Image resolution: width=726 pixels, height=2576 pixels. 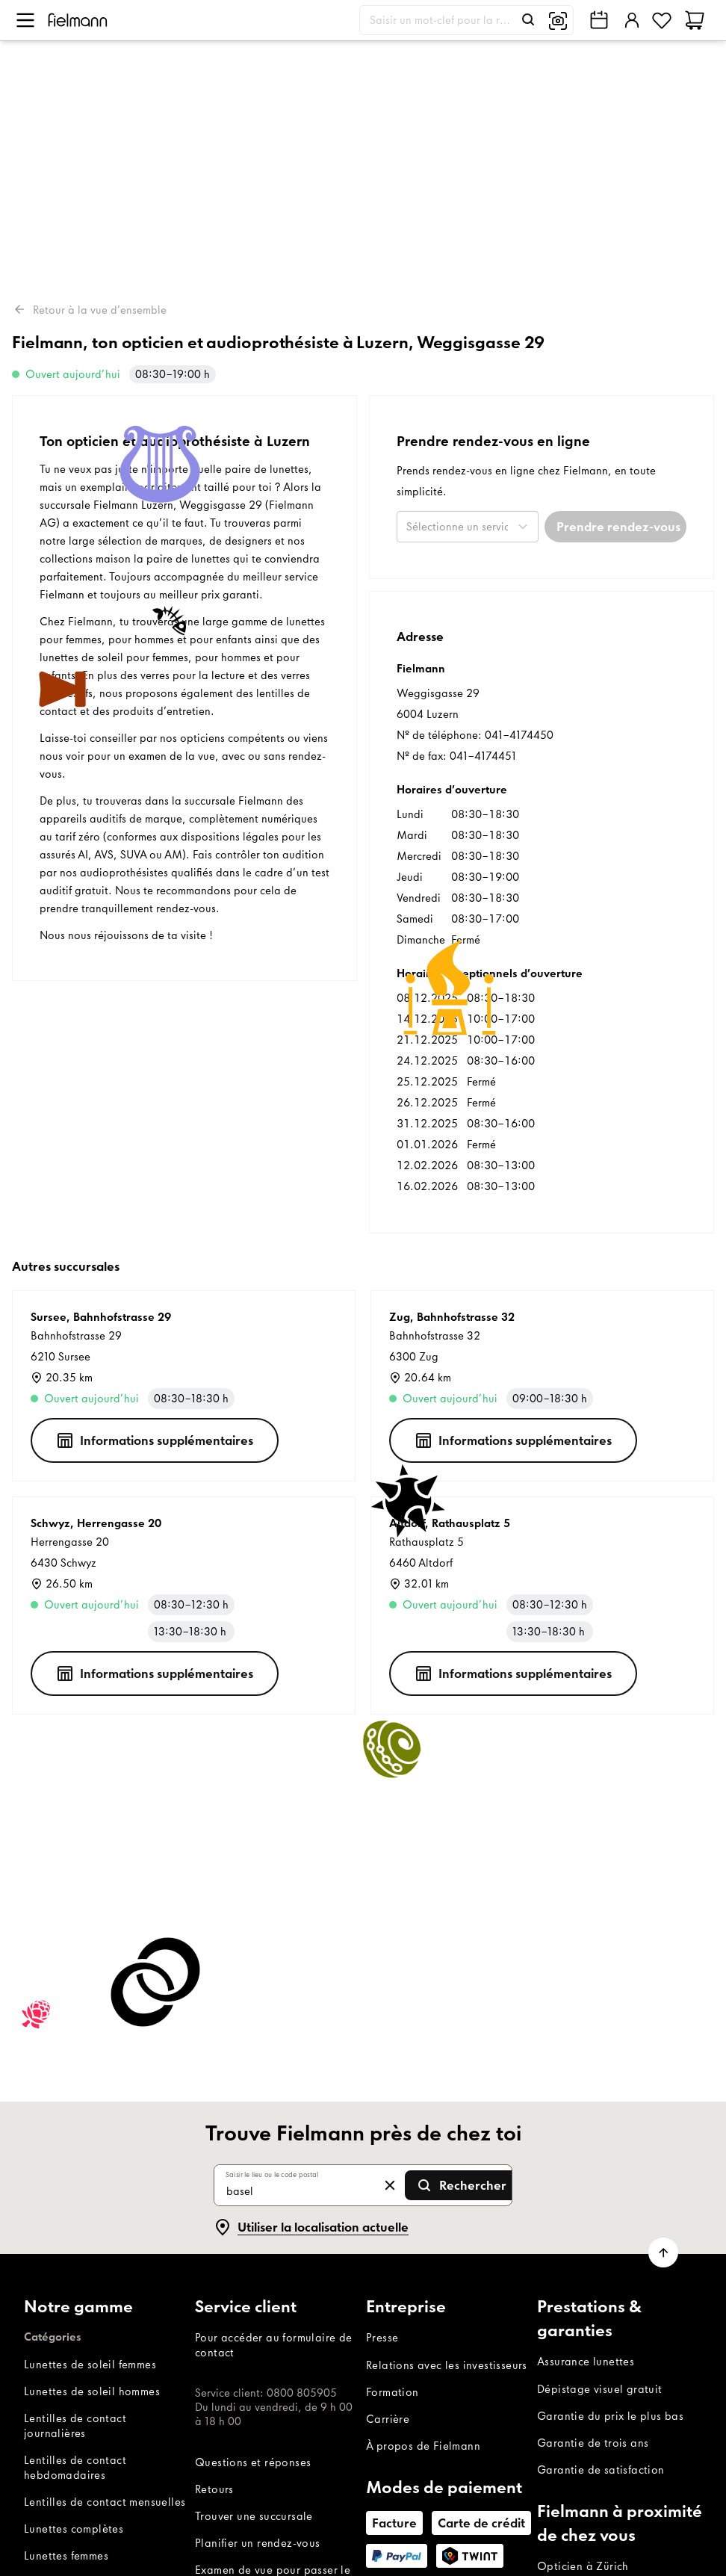 What do you see at coordinates (450, 987) in the screenshot?
I see `access fire shrine location in game` at bounding box center [450, 987].